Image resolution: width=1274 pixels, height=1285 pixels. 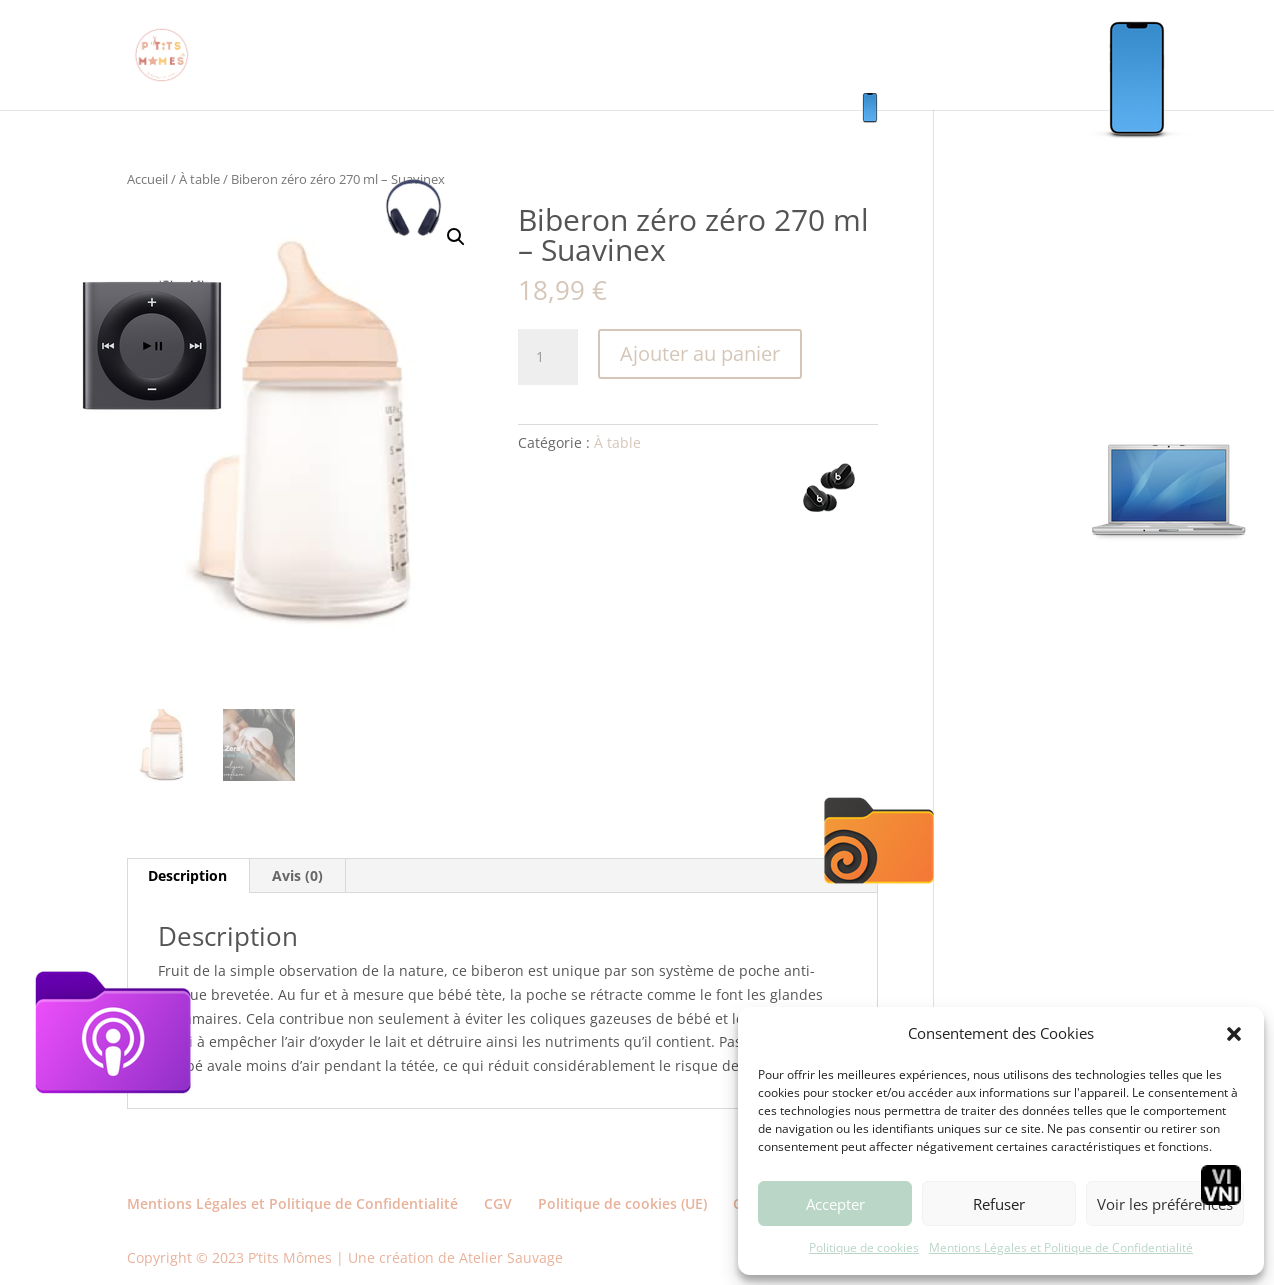 What do you see at coordinates (152, 345) in the screenshot?
I see `manage your connected iPod shuffle device` at bounding box center [152, 345].